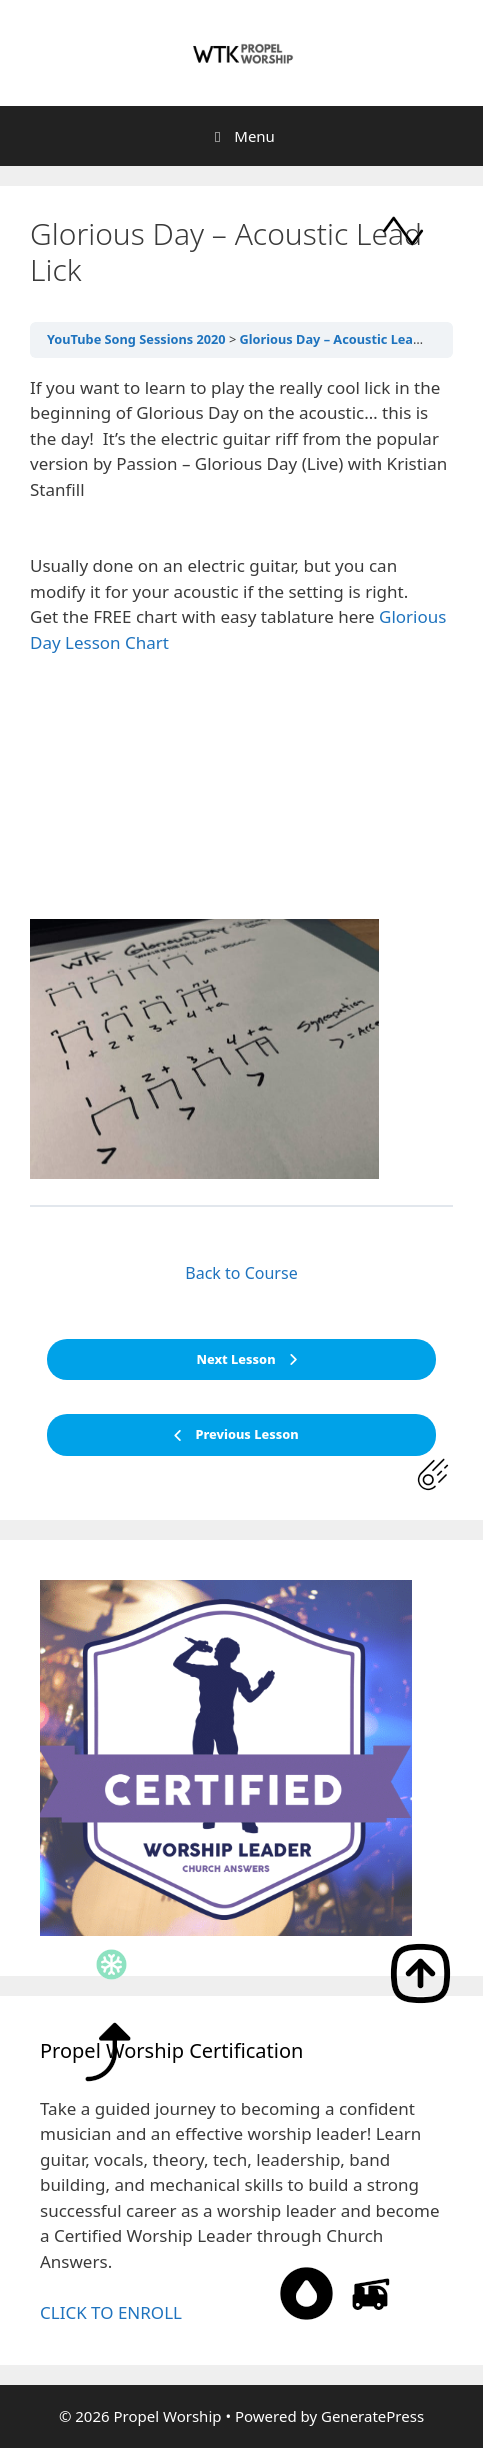  Describe the element at coordinates (420, 1973) in the screenshot. I see `upload a file or document` at that location.